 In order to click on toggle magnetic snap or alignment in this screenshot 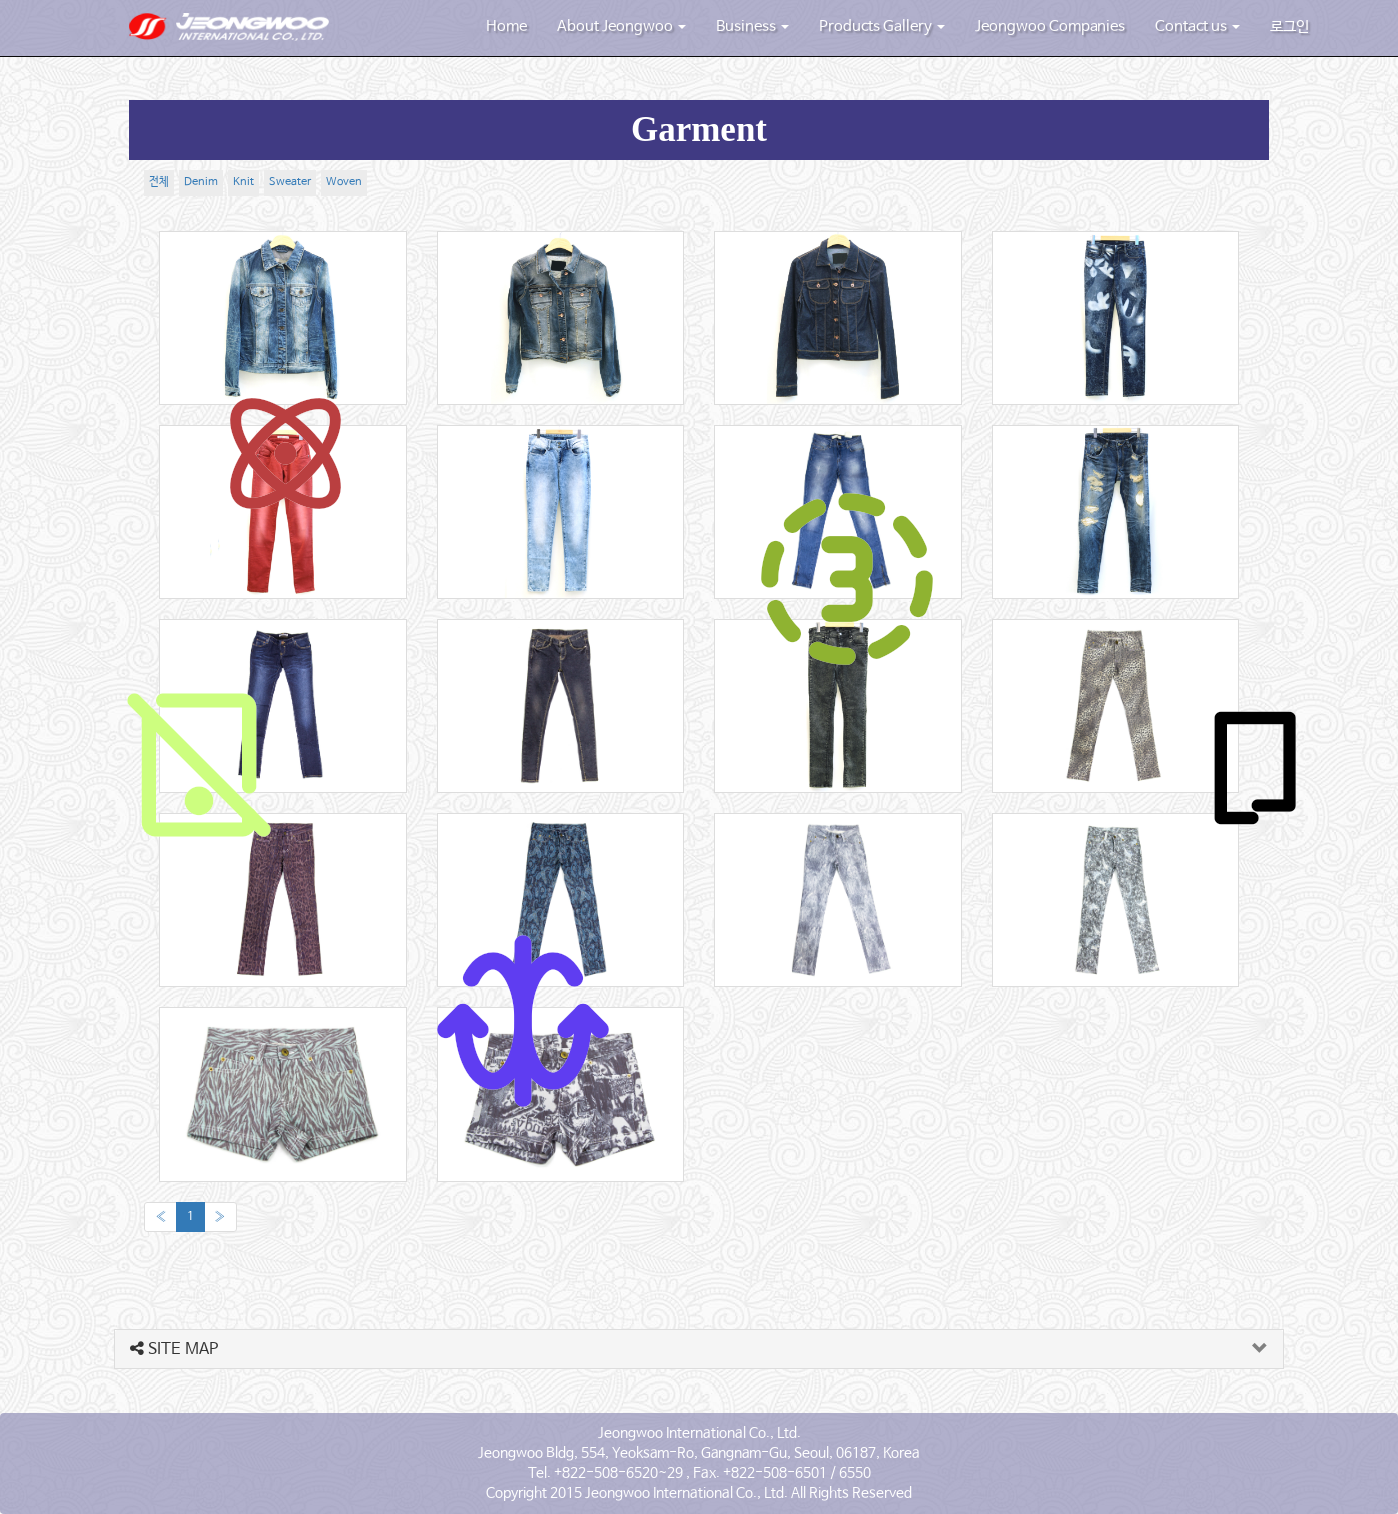, I will do `click(523, 1021)`.